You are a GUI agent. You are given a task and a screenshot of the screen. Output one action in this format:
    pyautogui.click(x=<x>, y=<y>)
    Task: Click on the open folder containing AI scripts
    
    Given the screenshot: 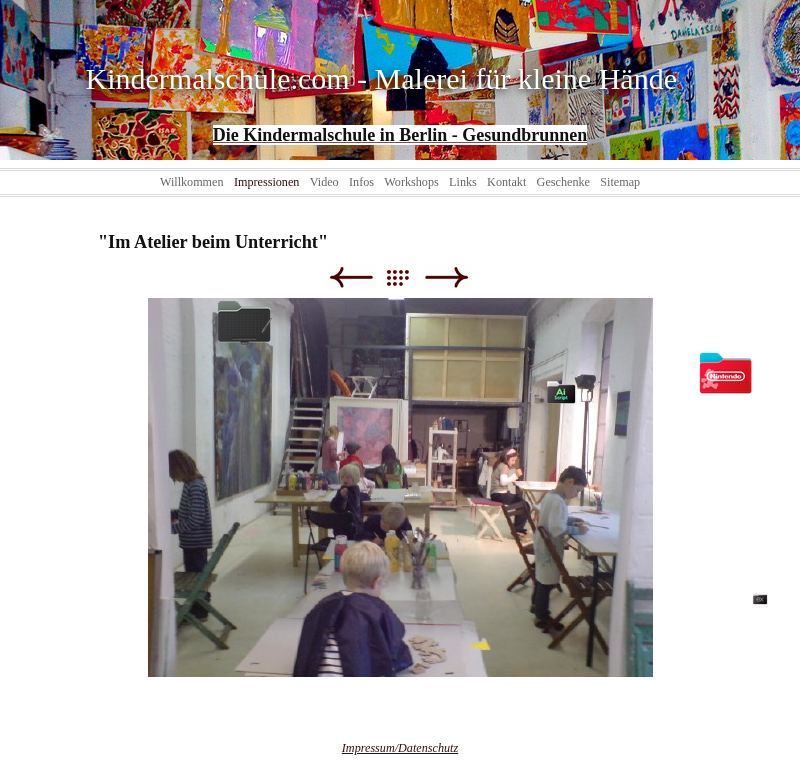 What is the action you would take?
    pyautogui.click(x=561, y=393)
    